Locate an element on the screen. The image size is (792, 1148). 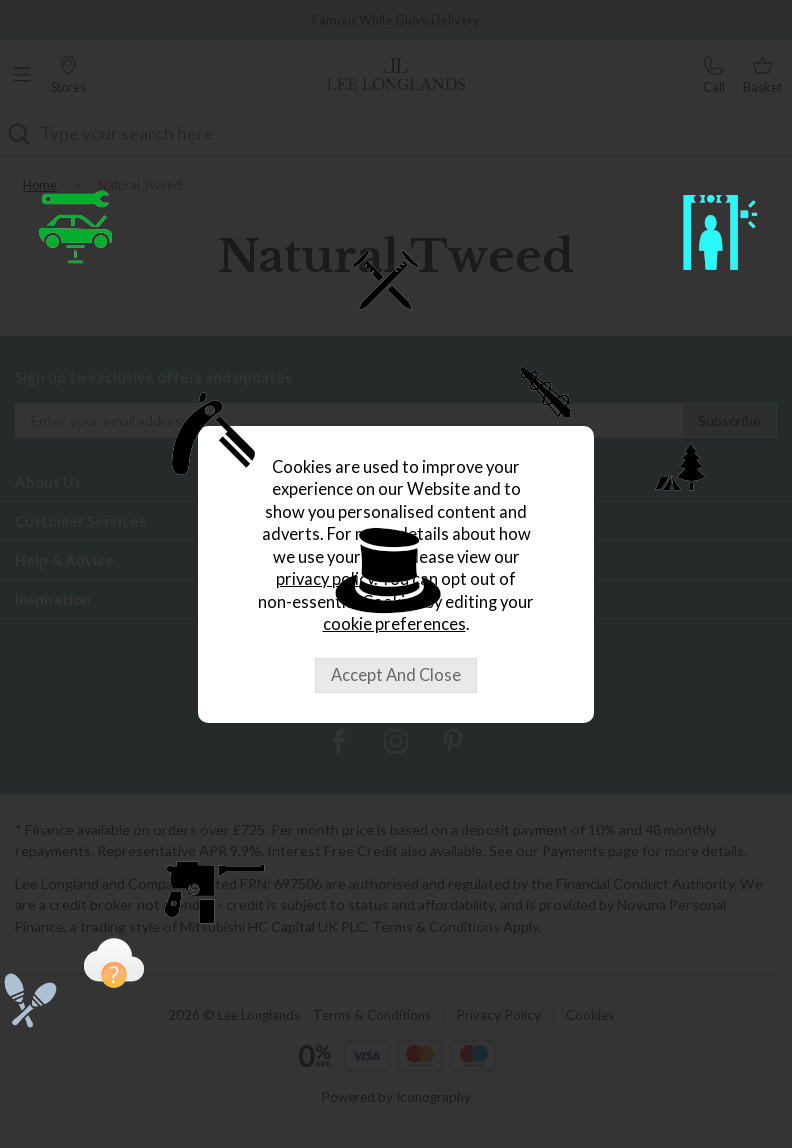
security checkpoint or metal detector gate is located at coordinates (718, 232).